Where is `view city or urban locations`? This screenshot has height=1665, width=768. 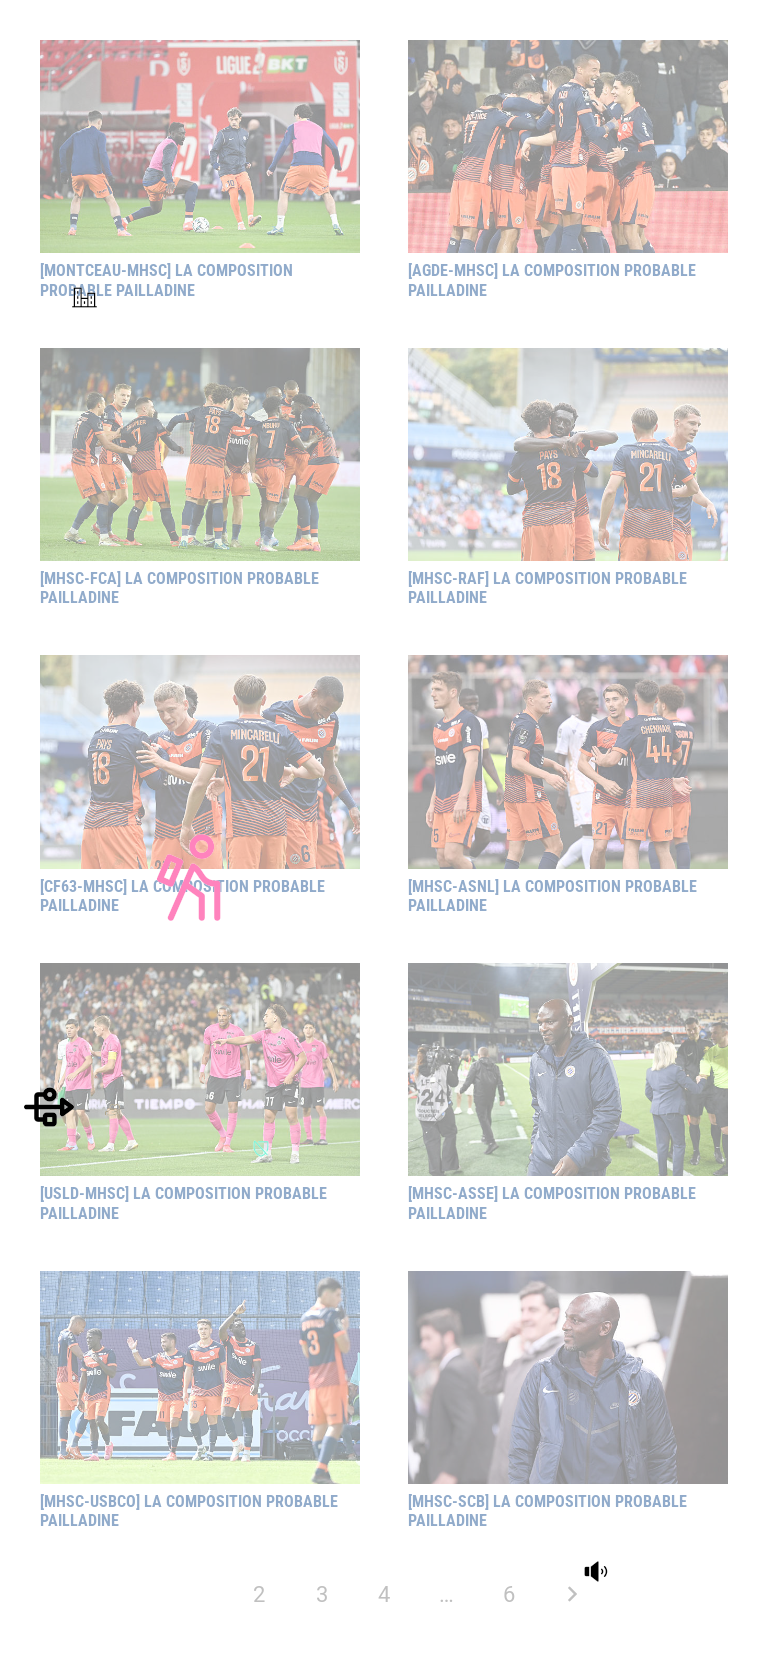
view city or urban locations is located at coordinates (84, 297).